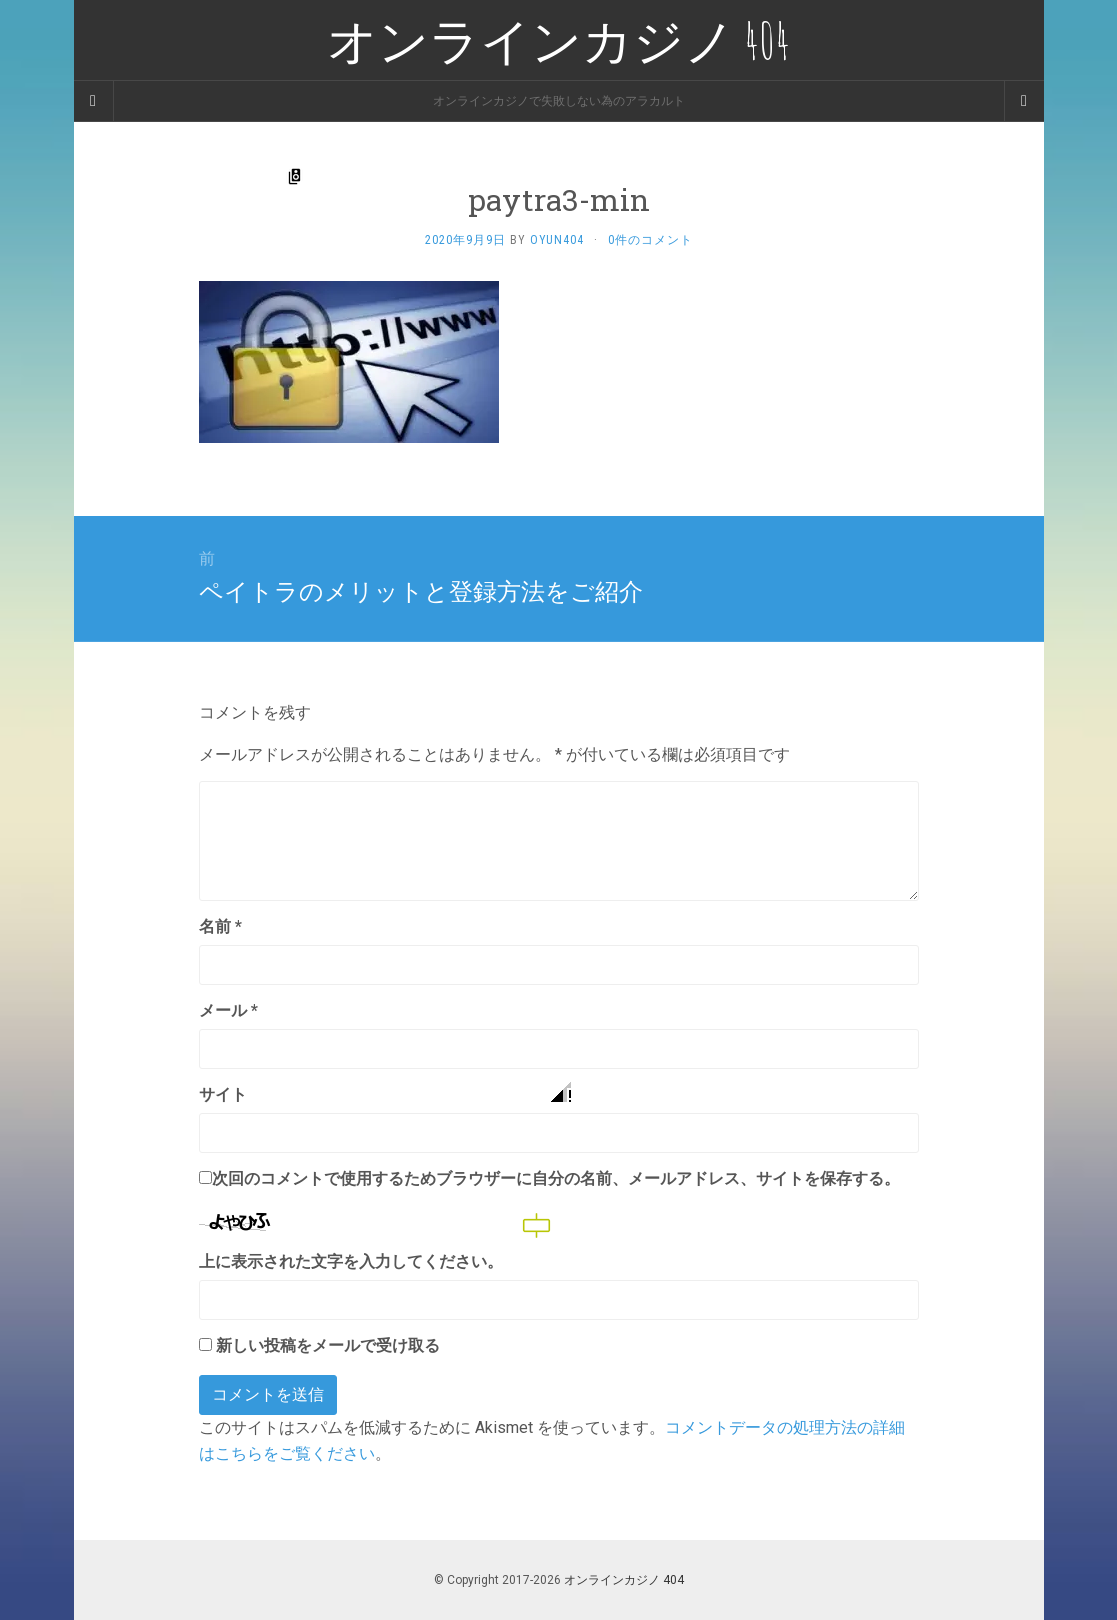 The width and height of the screenshot is (1117, 1620). Describe the element at coordinates (536, 1225) in the screenshot. I see `align object to horizontal center` at that location.